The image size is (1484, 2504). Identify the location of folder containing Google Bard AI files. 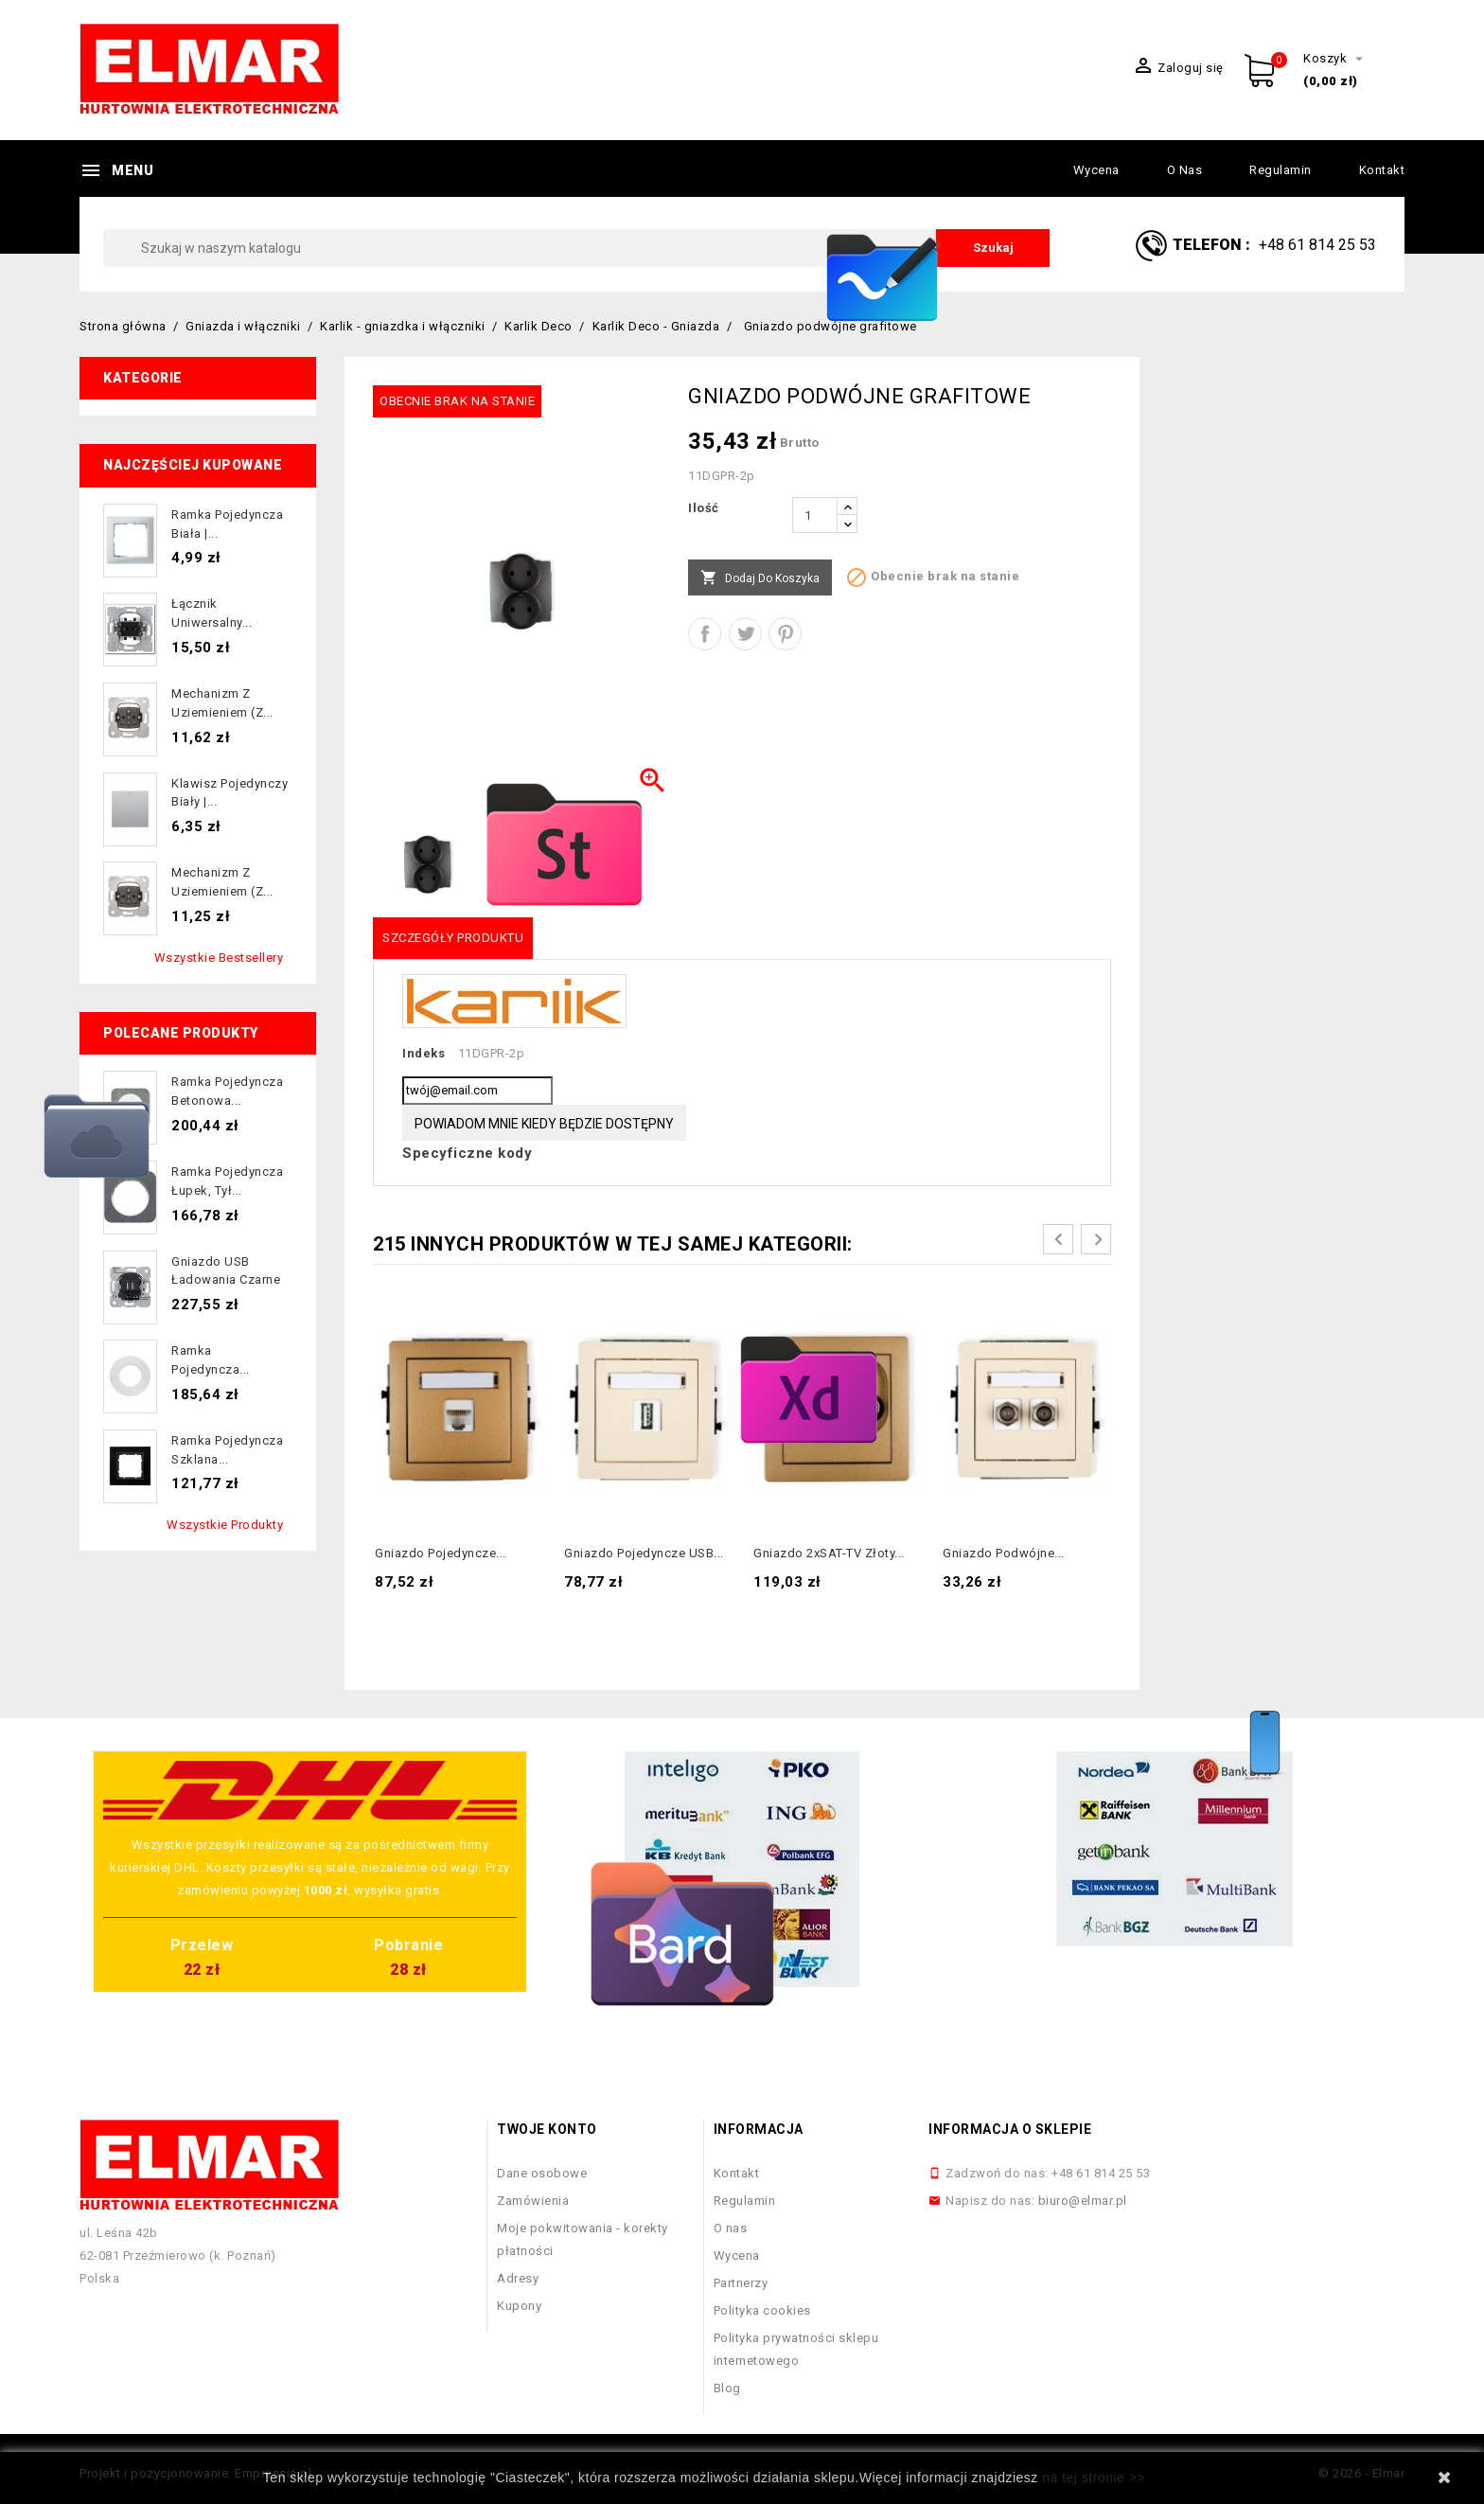
(681, 1939).